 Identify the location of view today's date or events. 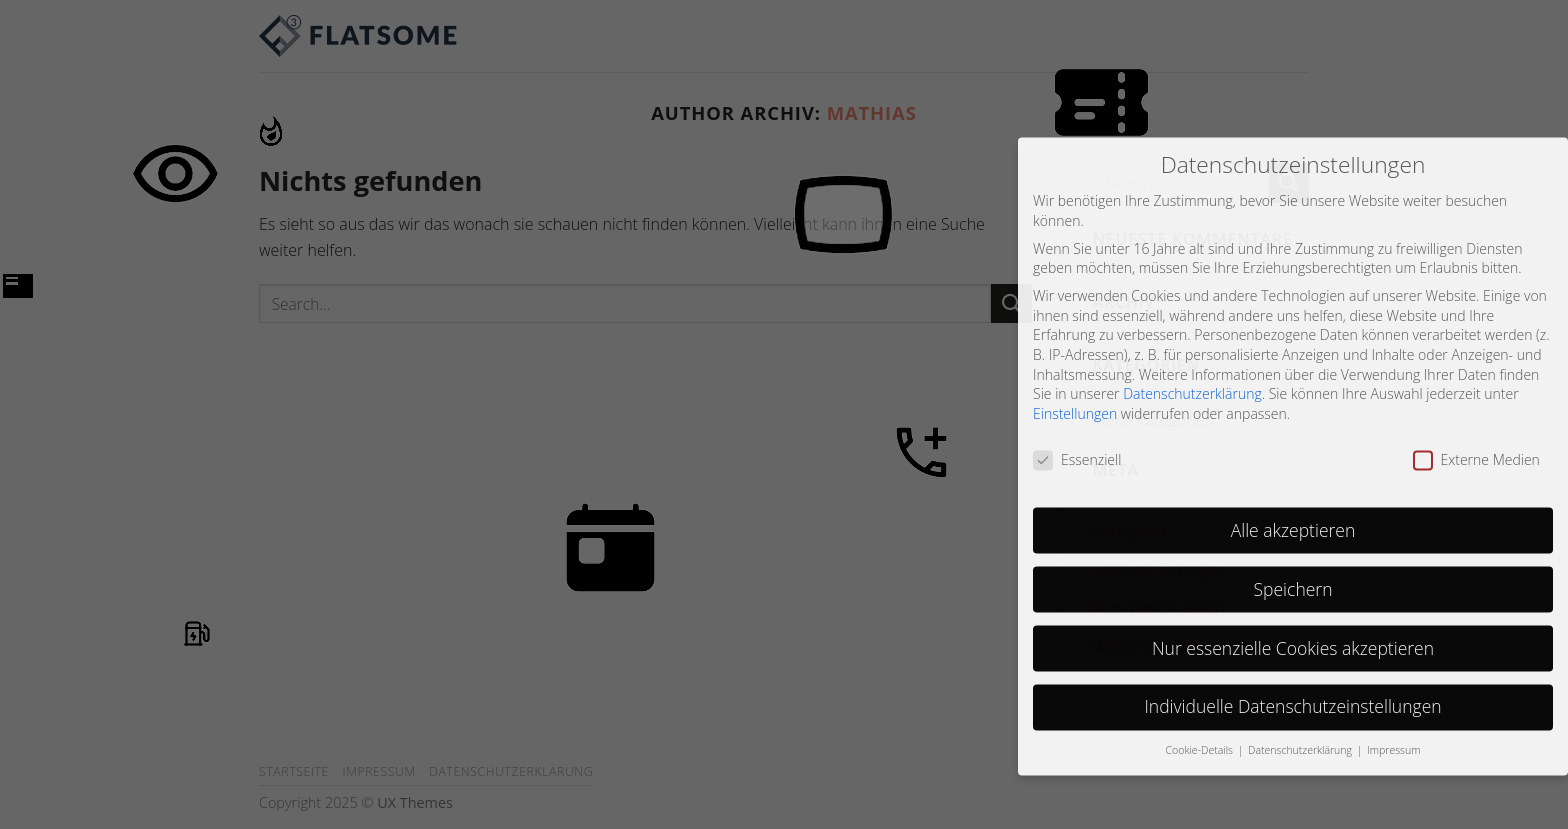
(610, 547).